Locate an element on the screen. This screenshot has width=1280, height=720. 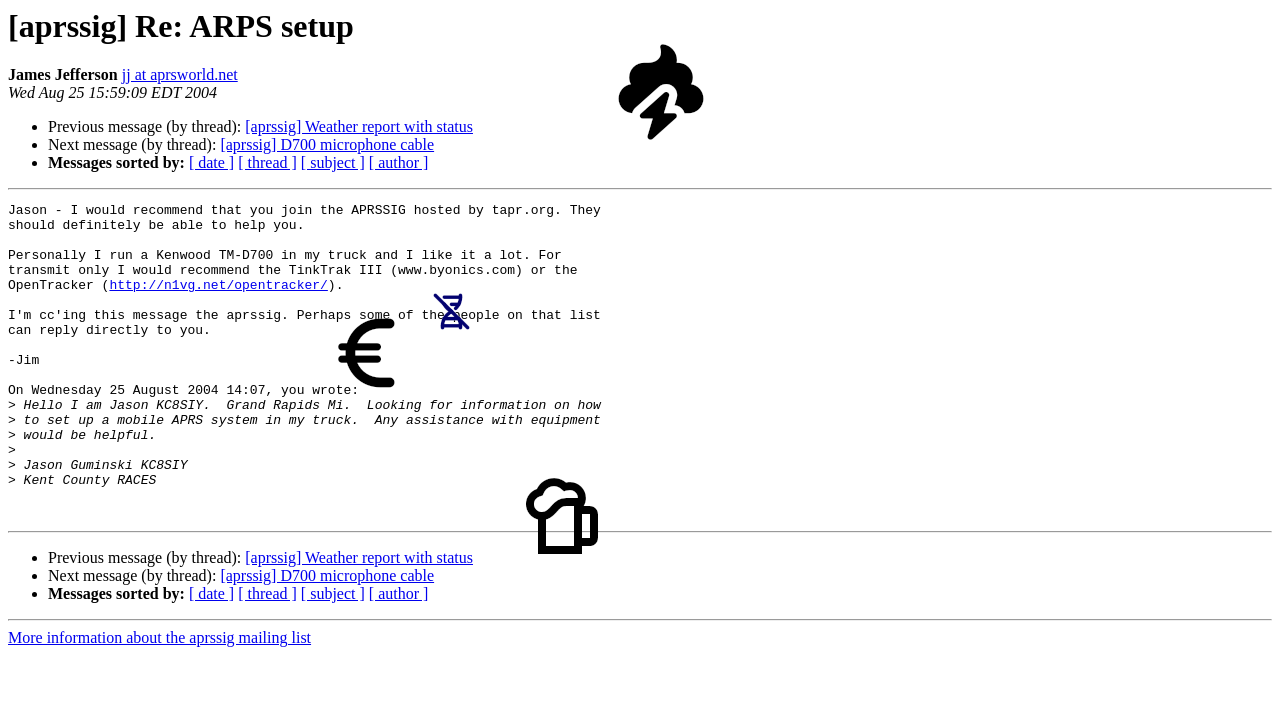
indicates euro currency or price is located at coordinates (370, 353).